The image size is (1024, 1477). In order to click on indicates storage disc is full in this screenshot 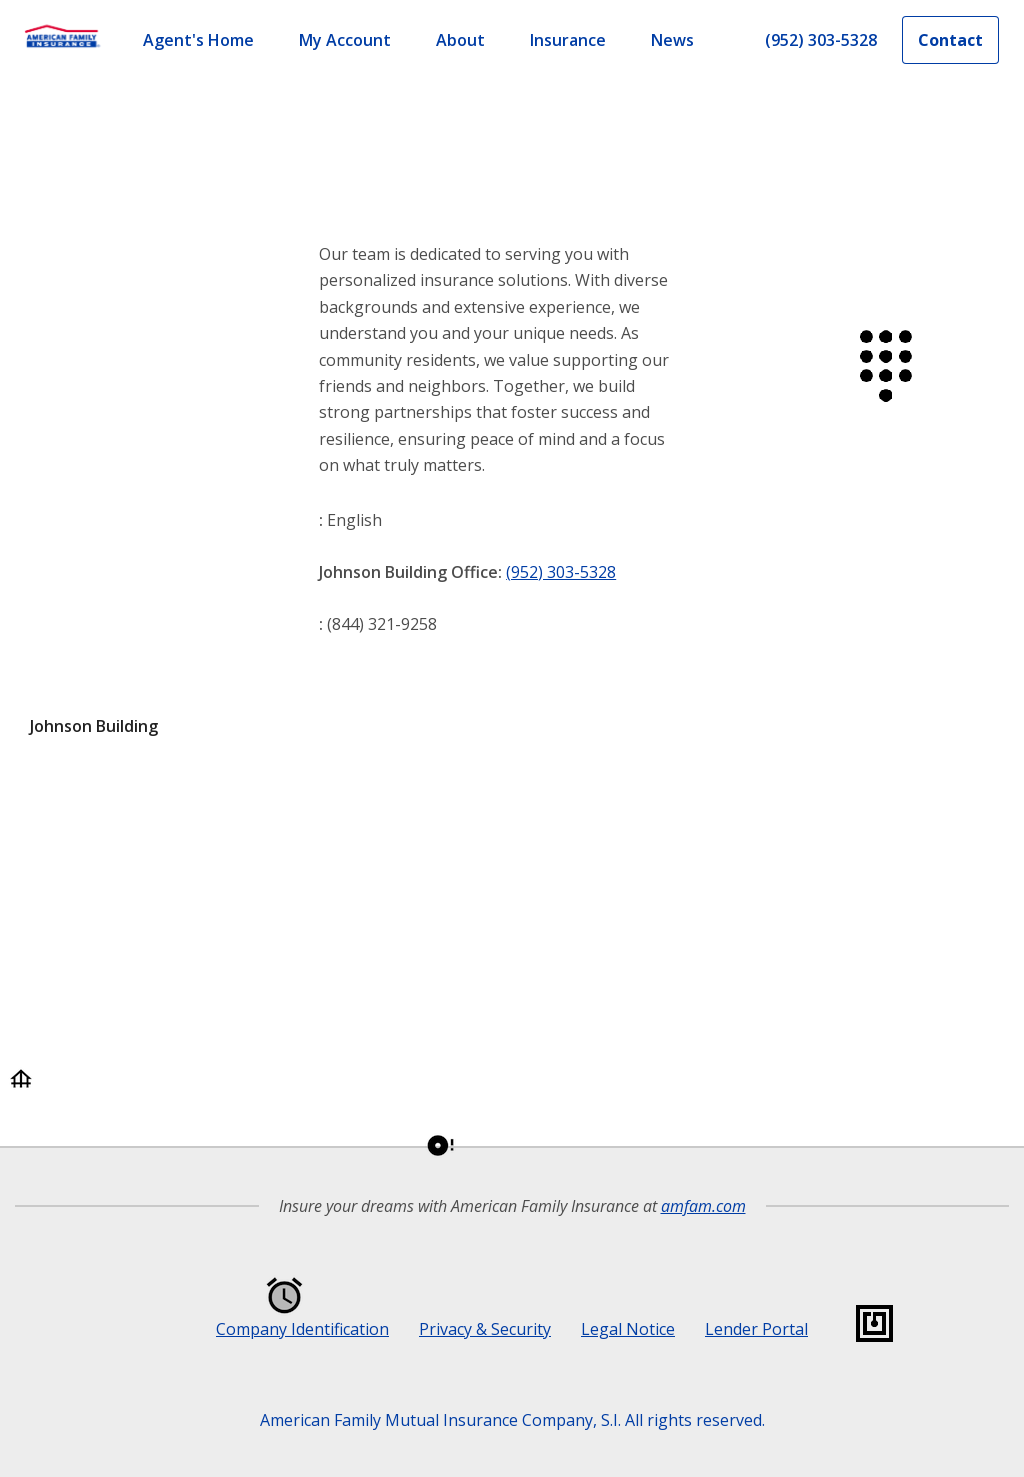, I will do `click(440, 1145)`.